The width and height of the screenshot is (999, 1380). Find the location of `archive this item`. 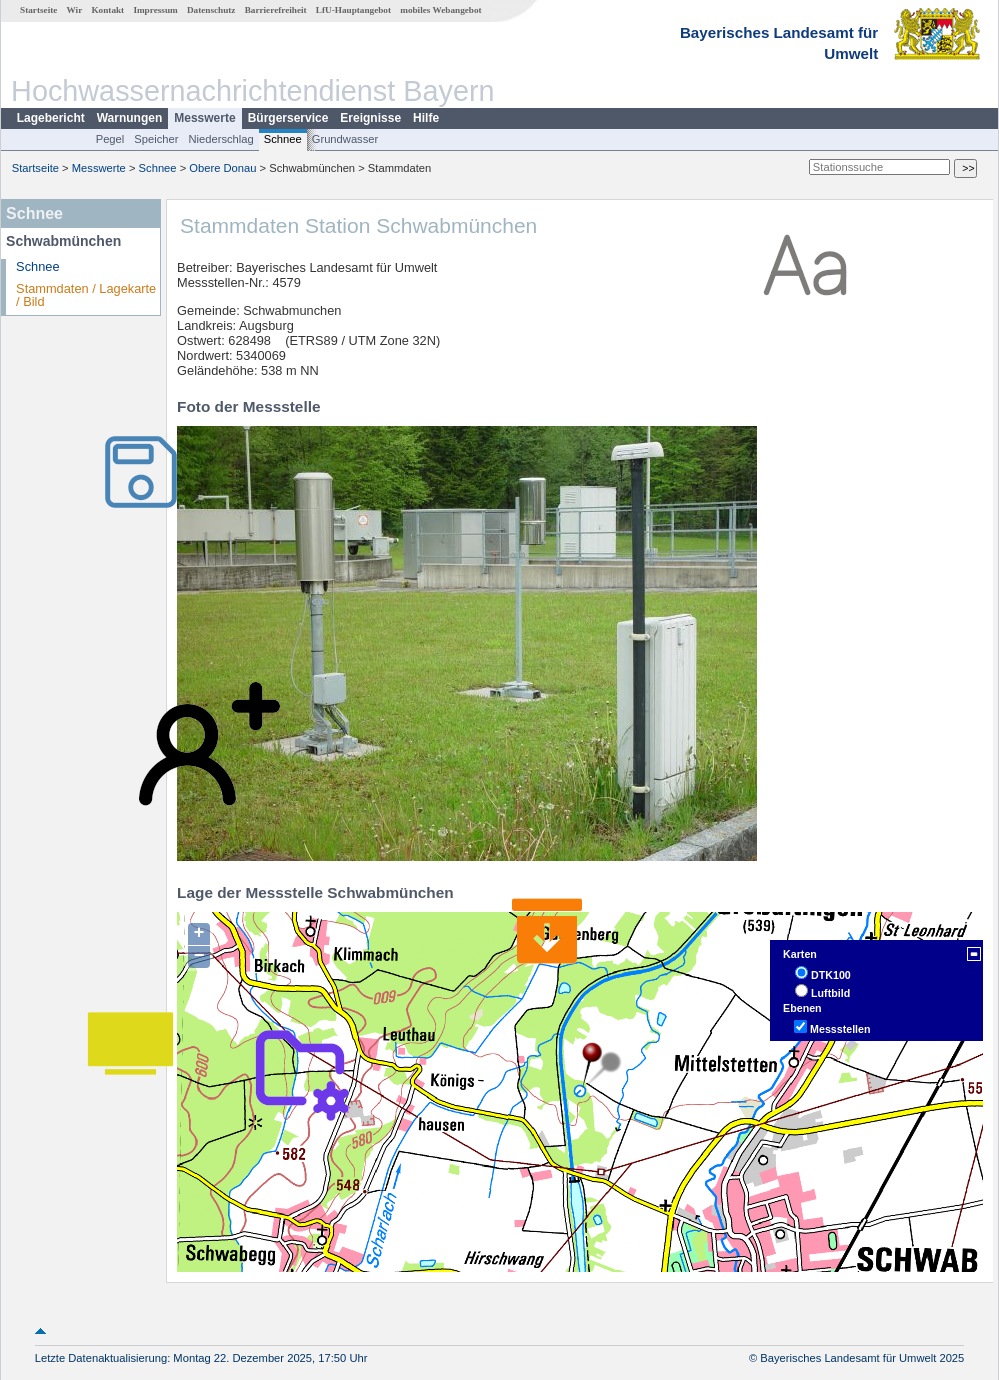

archive this item is located at coordinates (547, 931).